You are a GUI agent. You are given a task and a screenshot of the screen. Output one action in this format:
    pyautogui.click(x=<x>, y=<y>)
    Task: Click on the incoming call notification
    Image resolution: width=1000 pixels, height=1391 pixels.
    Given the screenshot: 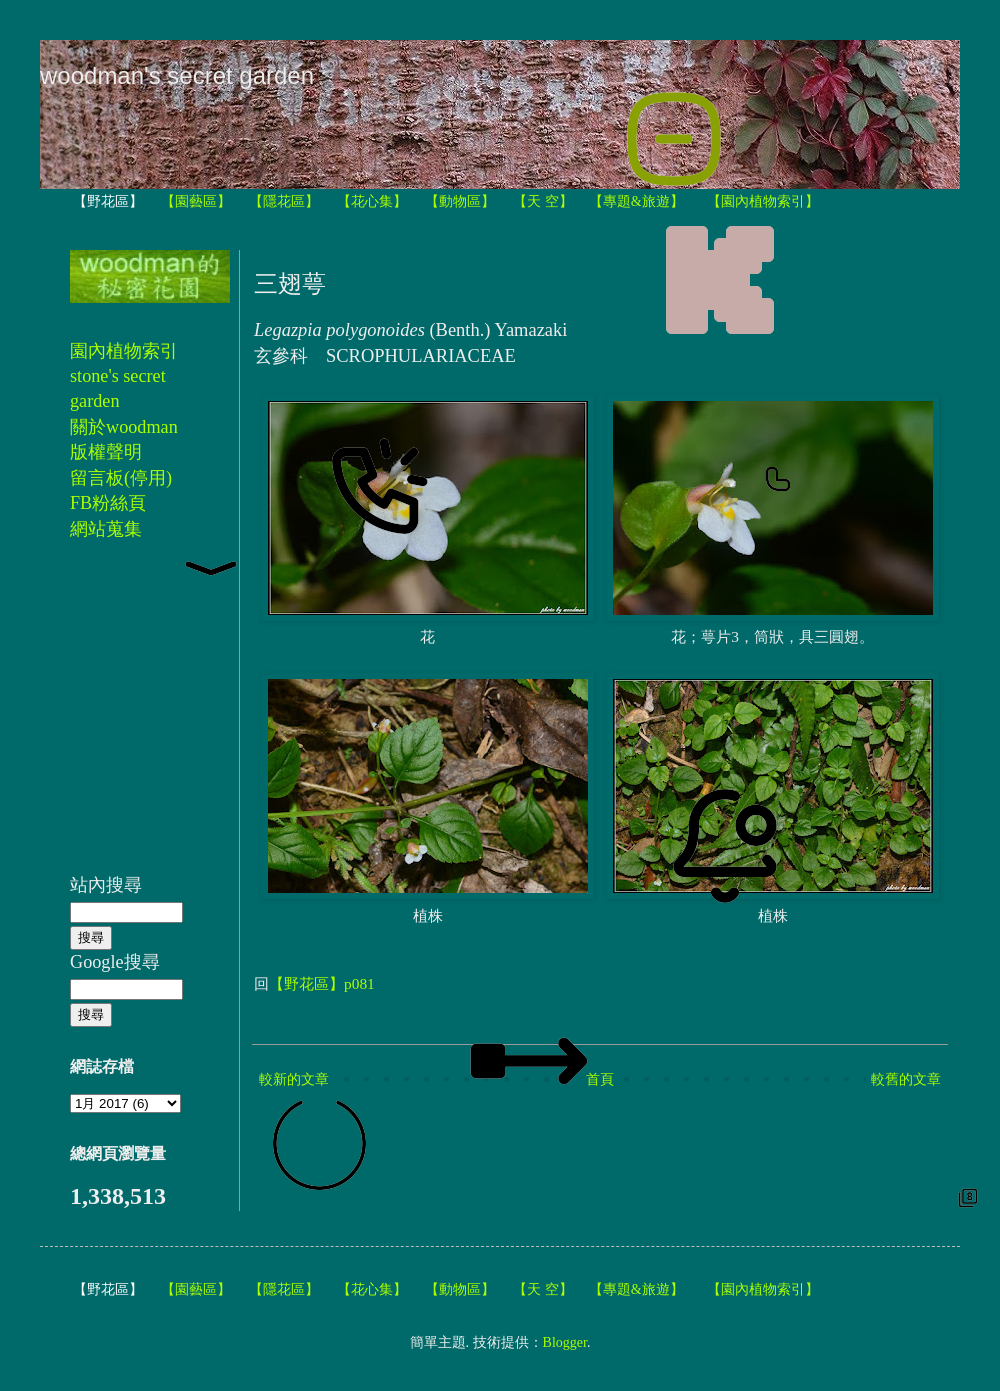 What is the action you would take?
    pyautogui.click(x=377, y=488)
    